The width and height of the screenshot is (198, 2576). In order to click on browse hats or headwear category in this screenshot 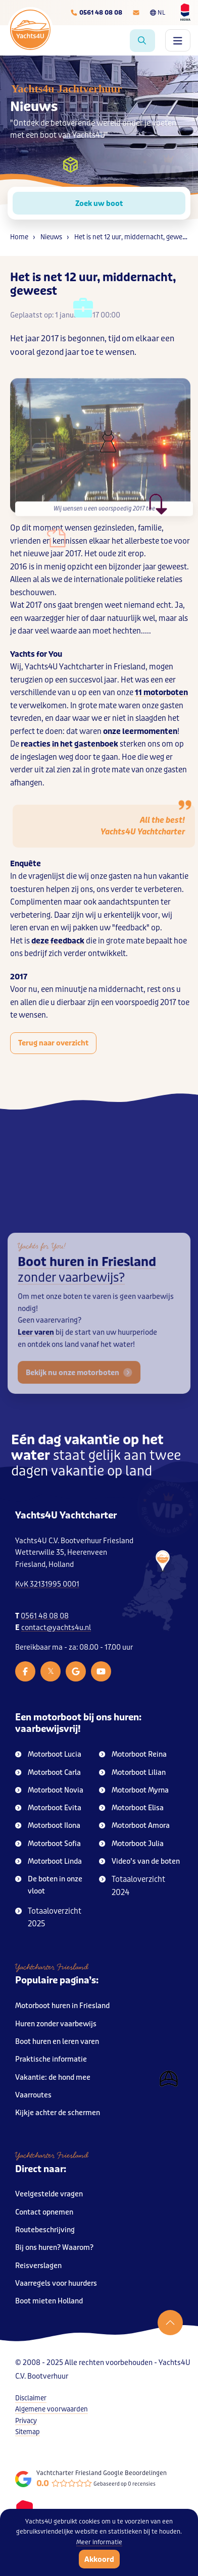, I will do `click(169, 2080)`.